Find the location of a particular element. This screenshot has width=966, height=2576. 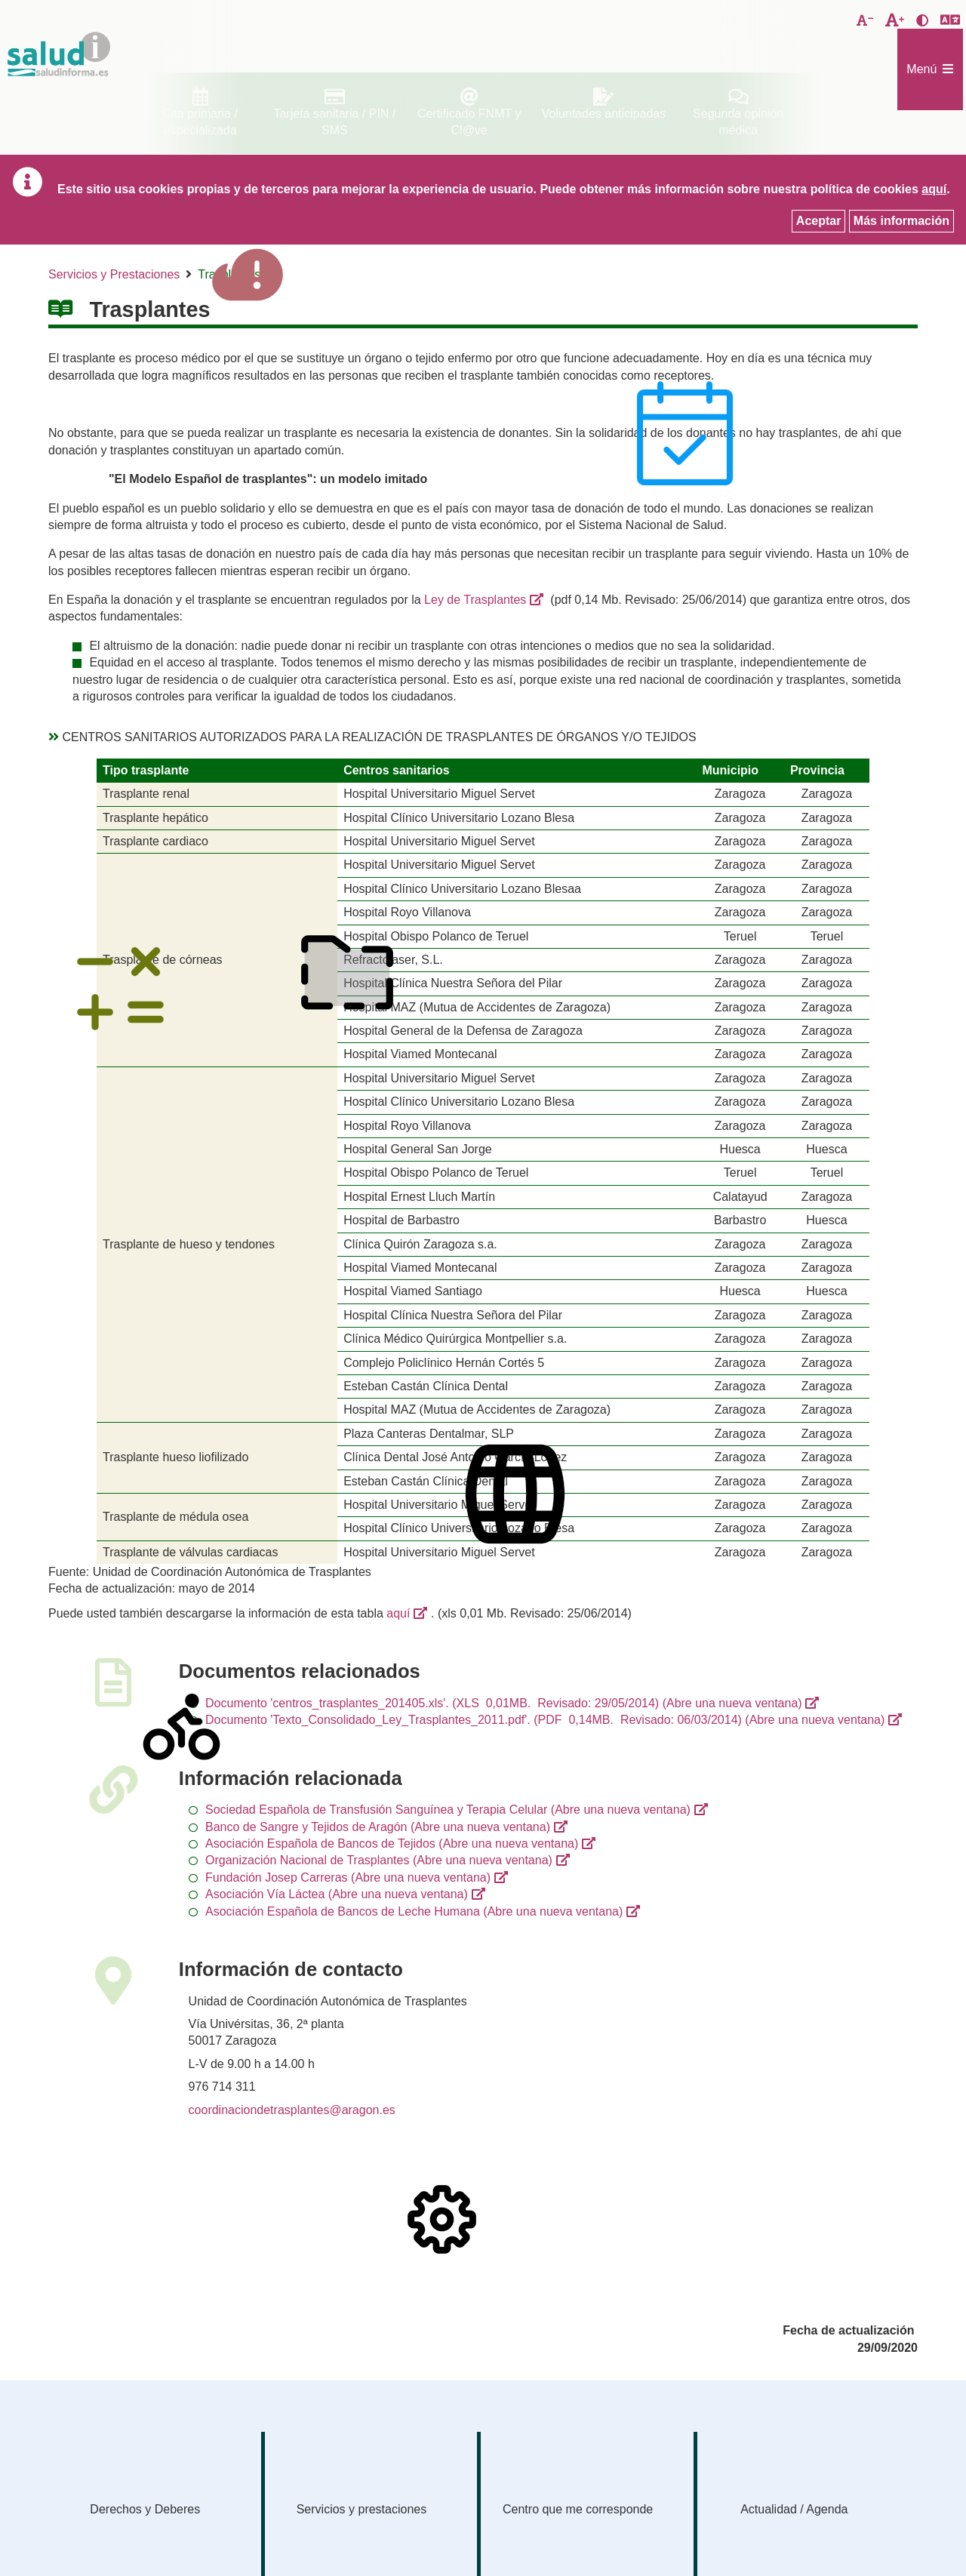

view inventory or storage items is located at coordinates (515, 1494).